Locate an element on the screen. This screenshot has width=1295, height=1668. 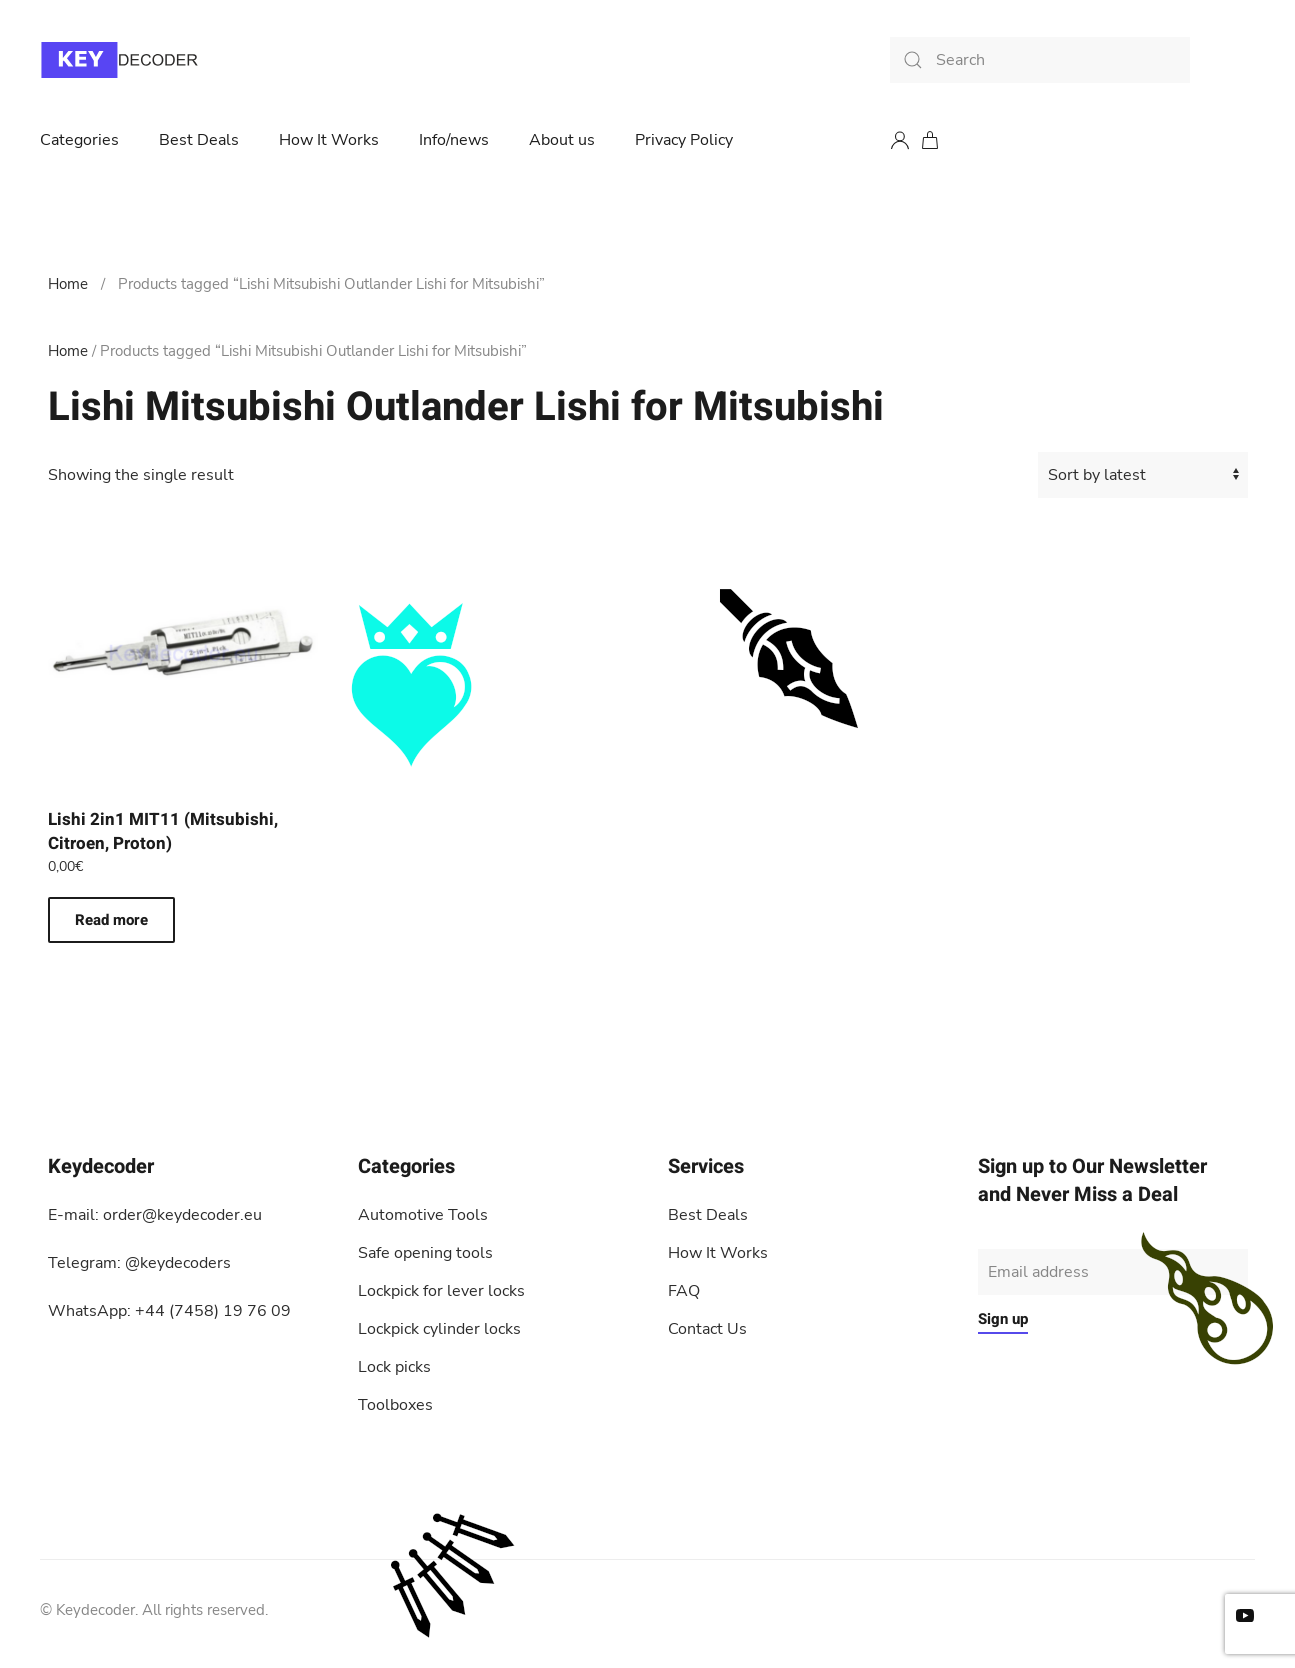
select stone spear weapon in game inventory is located at coordinates (788, 657).